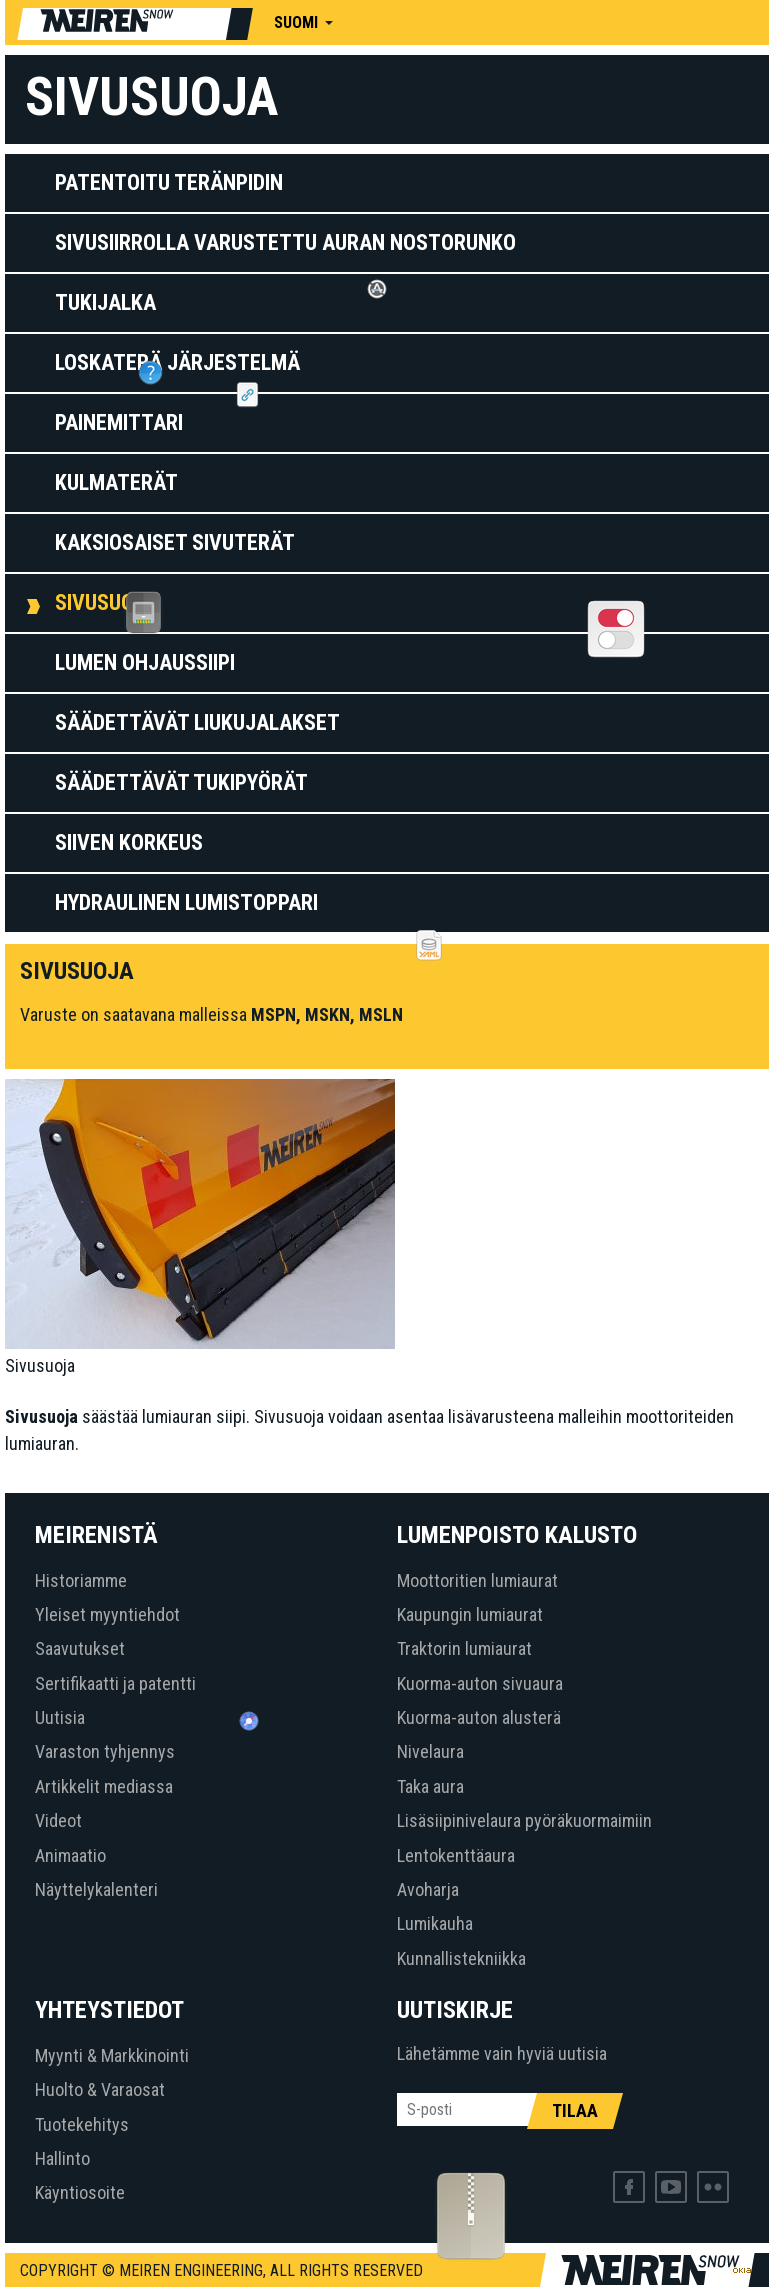 This screenshot has height=2292, width=774. What do you see at coordinates (150, 372) in the screenshot?
I see `open the help center` at bounding box center [150, 372].